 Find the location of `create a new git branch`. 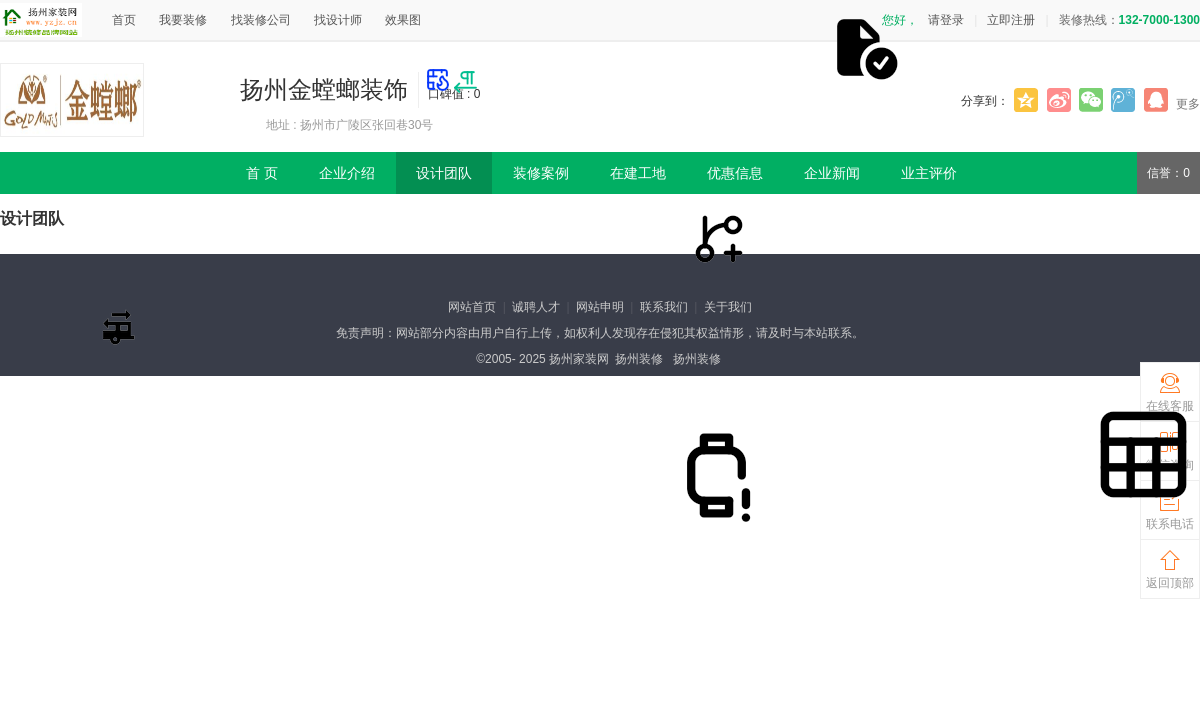

create a new git branch is located at coordinates (719, 239).